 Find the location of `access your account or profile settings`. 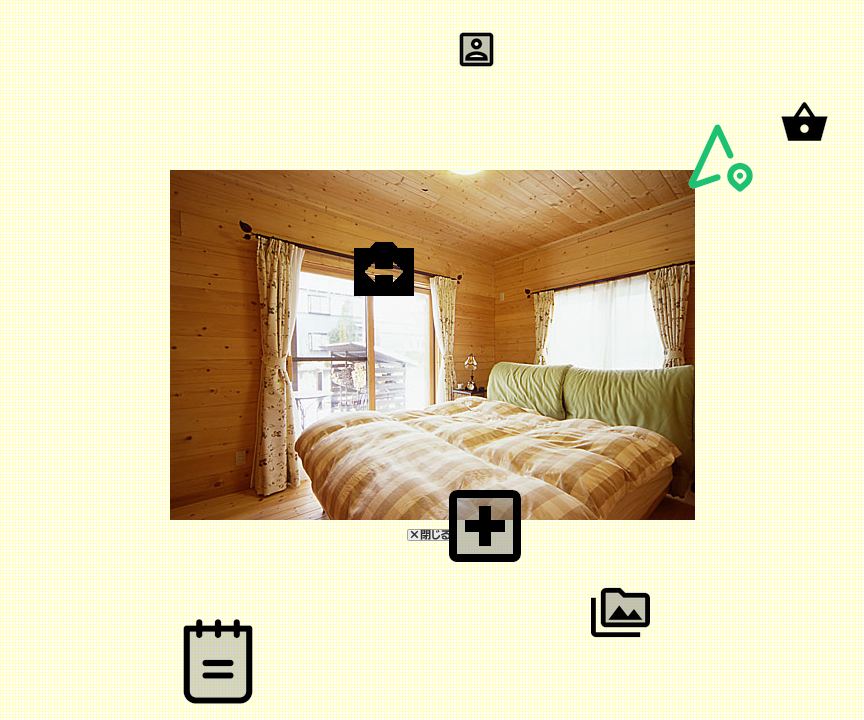

access your account or profile settings is located at coordinates (476, 49).